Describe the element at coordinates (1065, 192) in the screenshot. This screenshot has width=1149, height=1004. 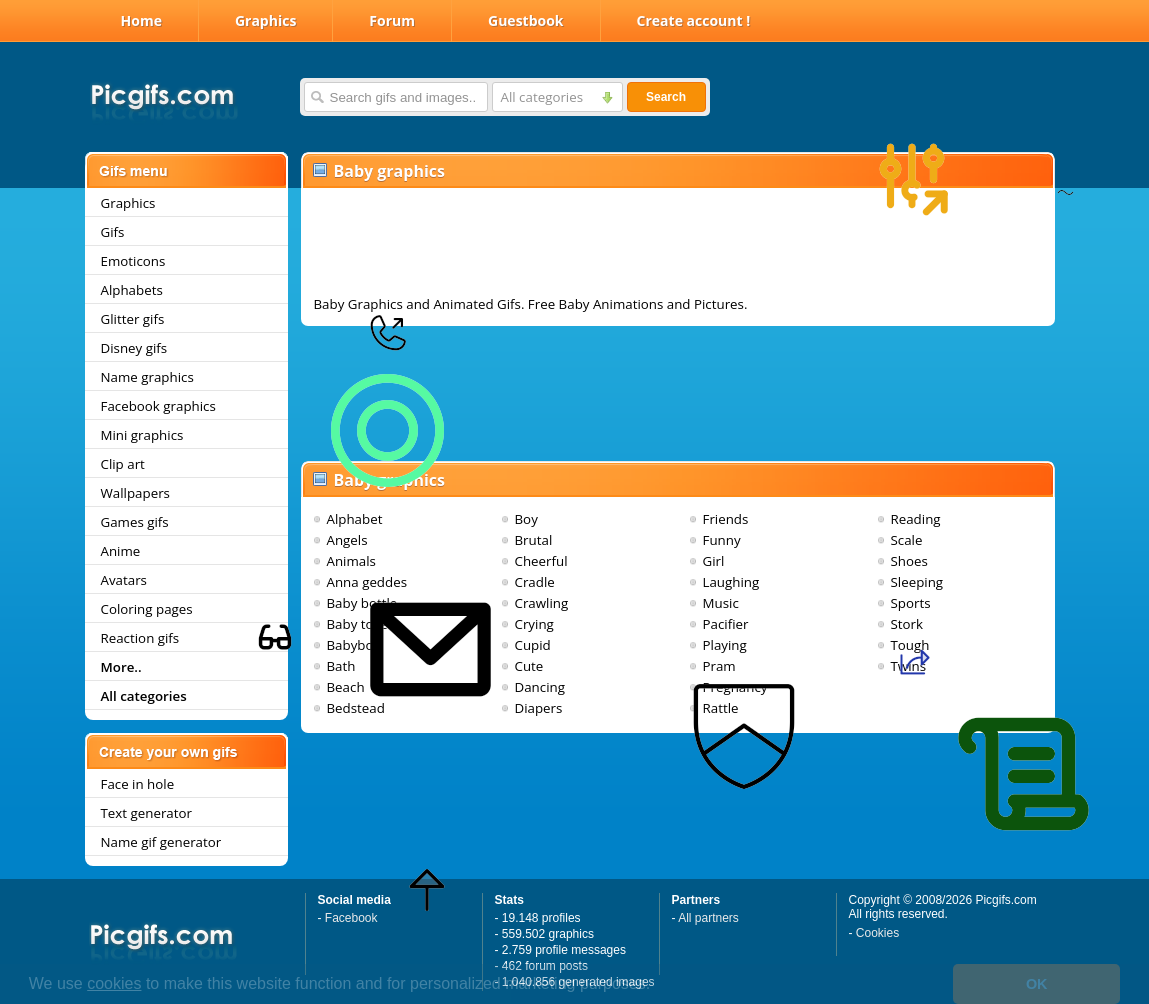
I see `indicates an approximate or estimated value` at that location.